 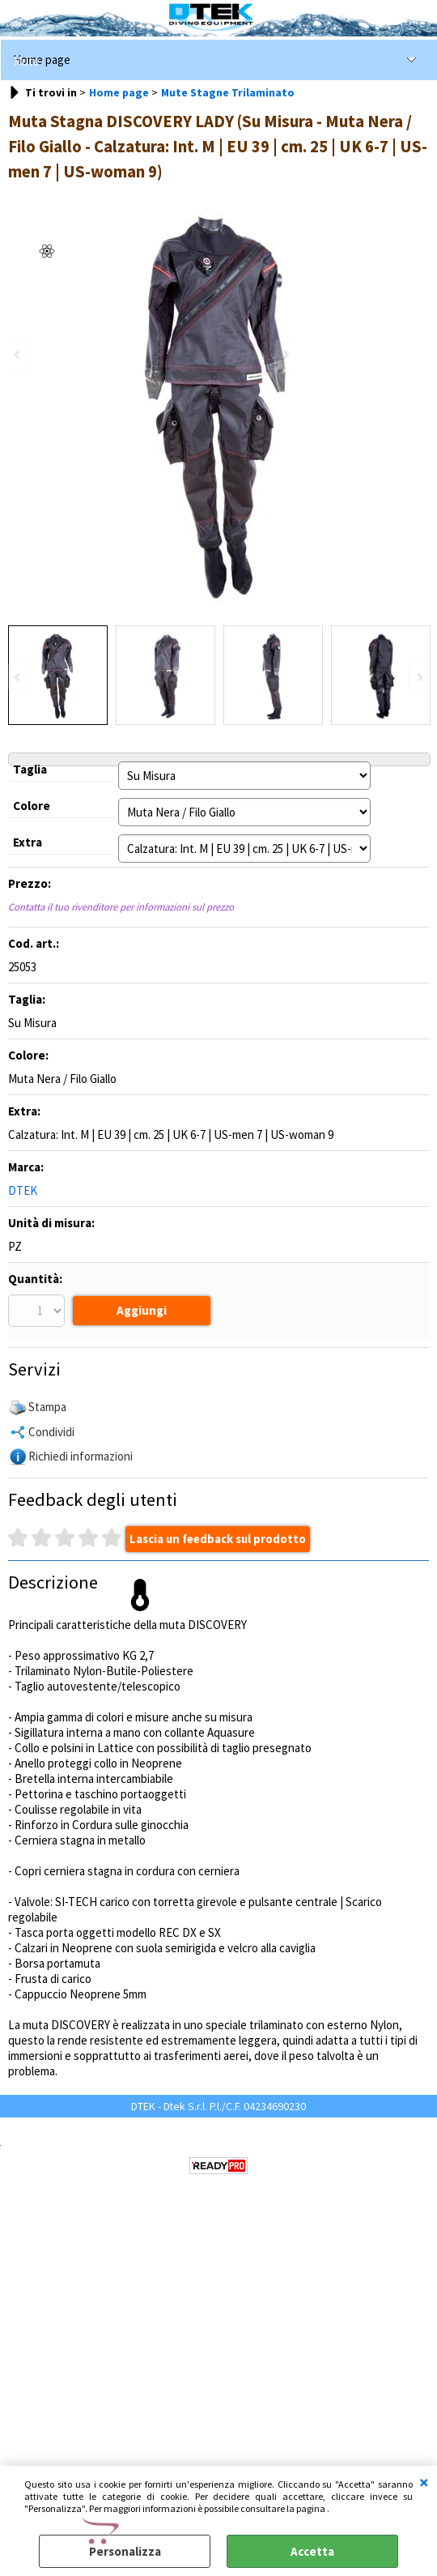 I want to click on react javascript library logo, so click(x=47, y=251).